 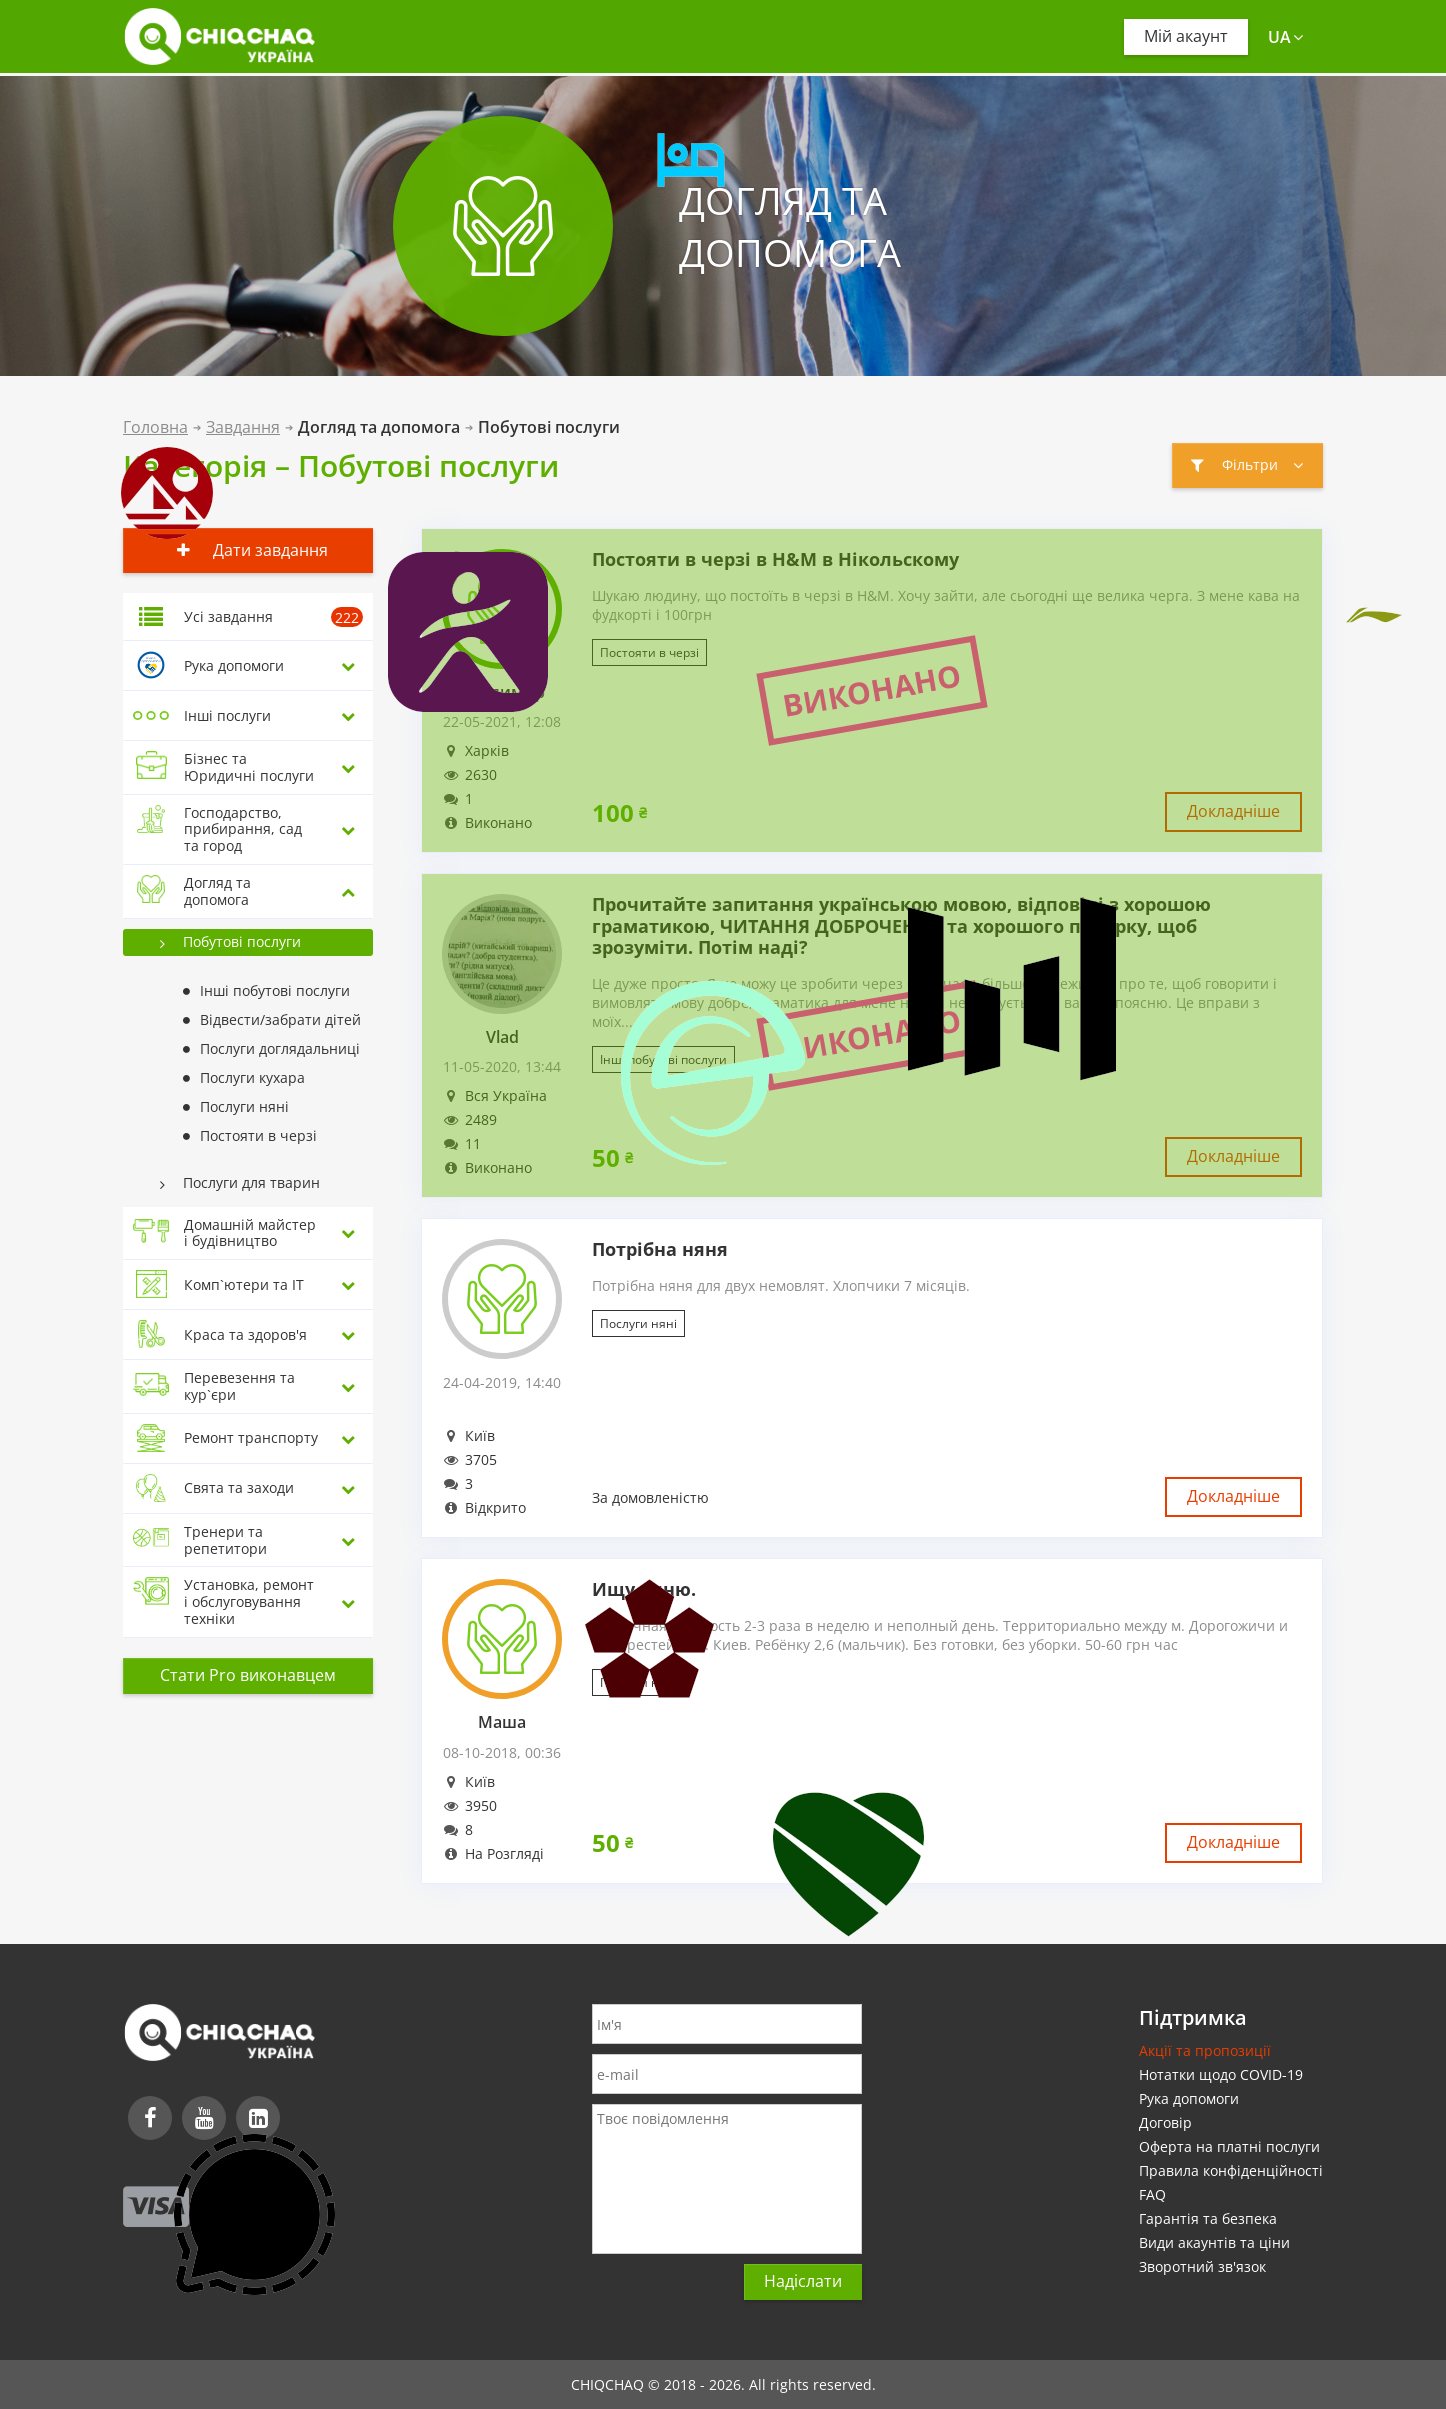 I want to click on esoteric software company logo, so click(x=713, y=1073).